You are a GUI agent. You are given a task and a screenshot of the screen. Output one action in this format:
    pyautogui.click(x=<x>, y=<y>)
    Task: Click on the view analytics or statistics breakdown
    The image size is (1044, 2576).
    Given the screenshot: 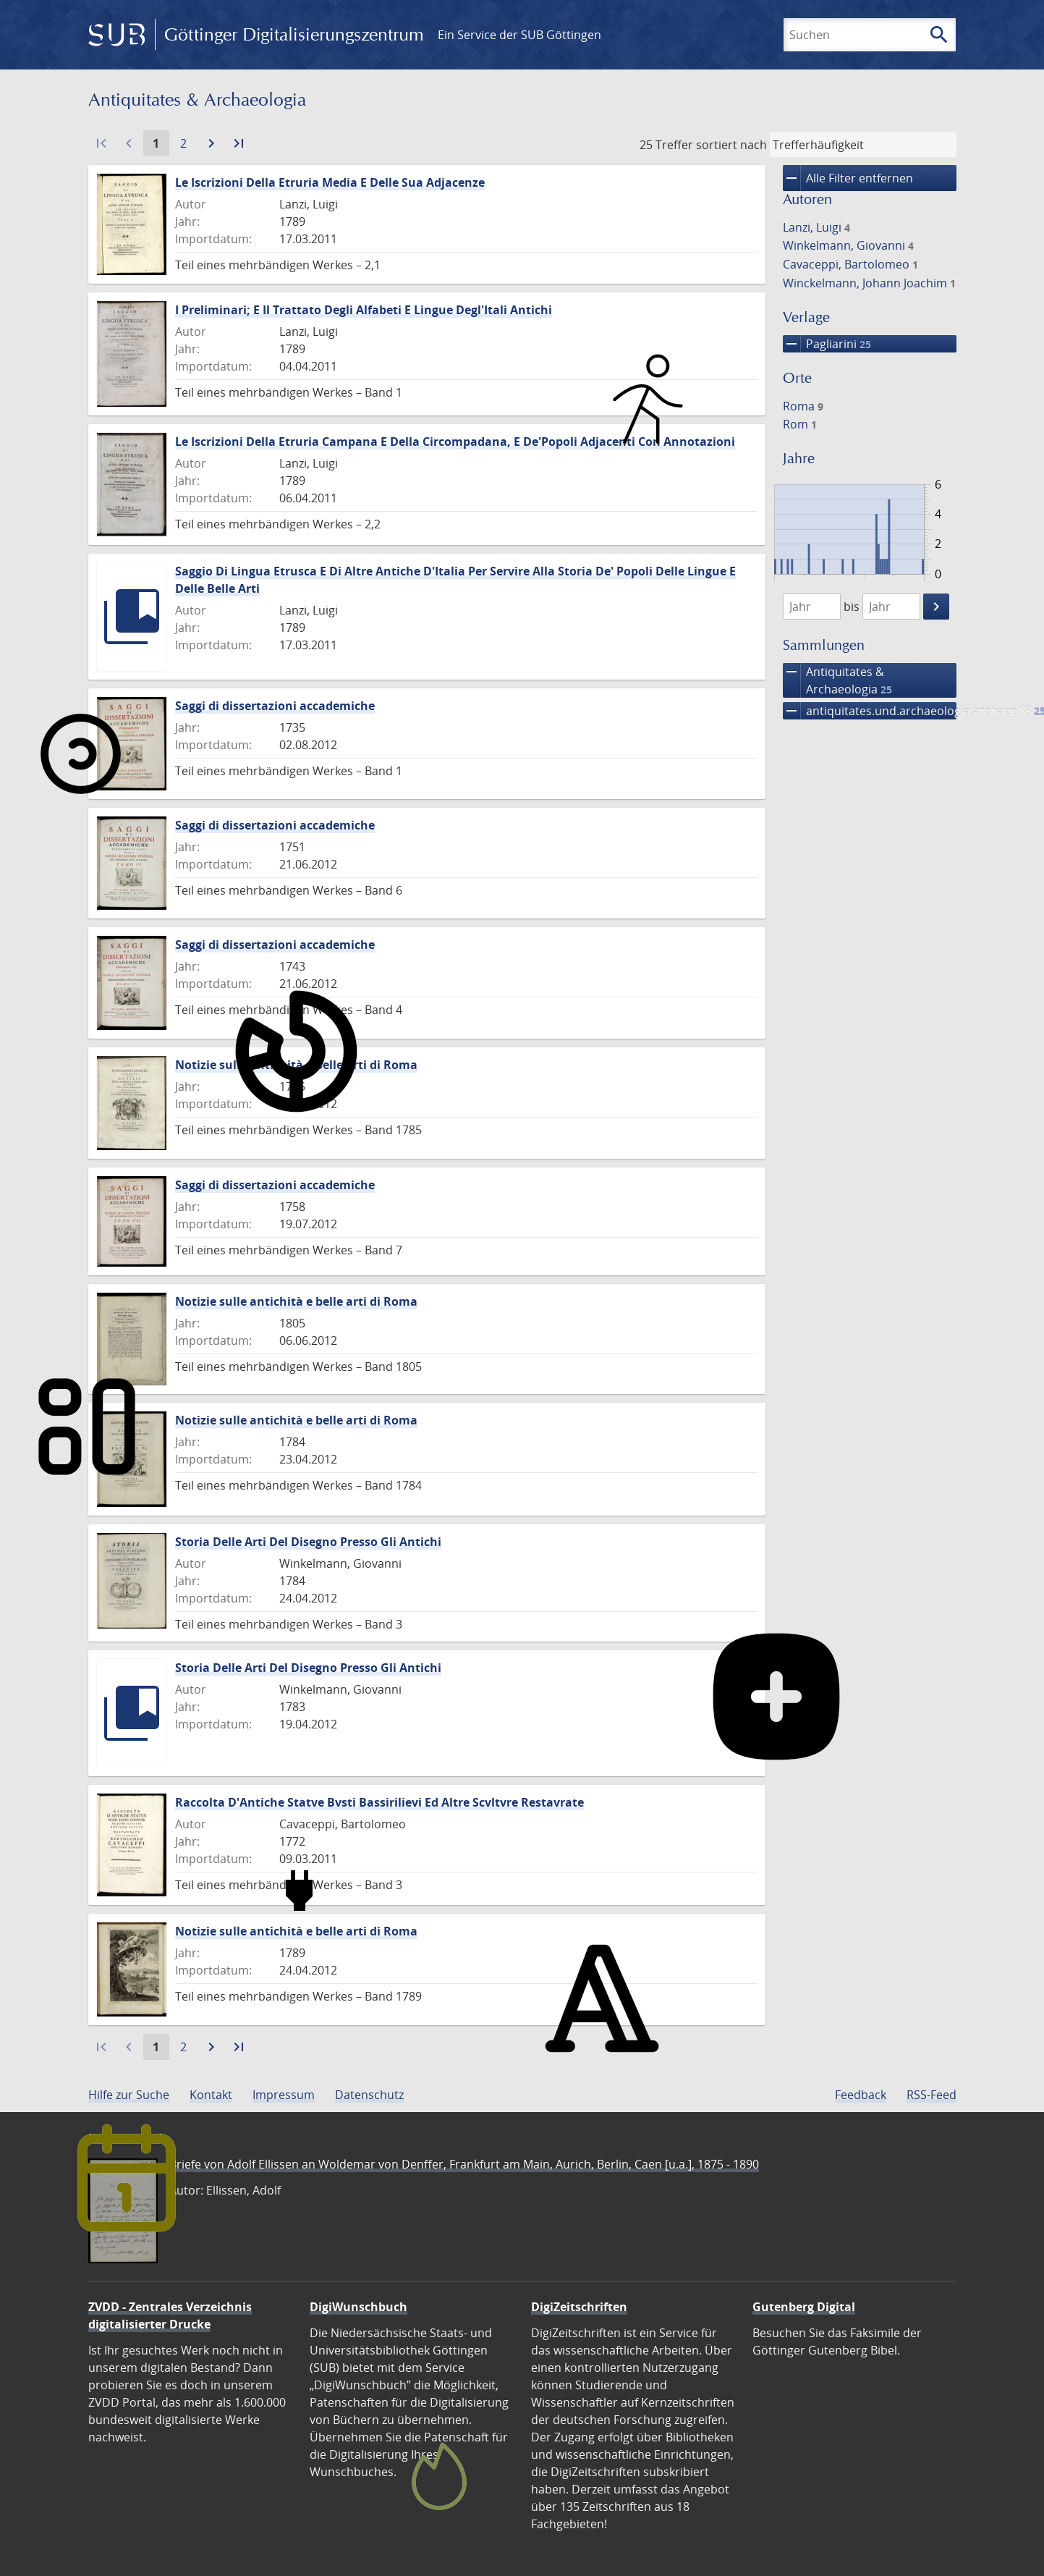 What is the action you would take?
    pyautogui.click(x=296, y=1051)
    